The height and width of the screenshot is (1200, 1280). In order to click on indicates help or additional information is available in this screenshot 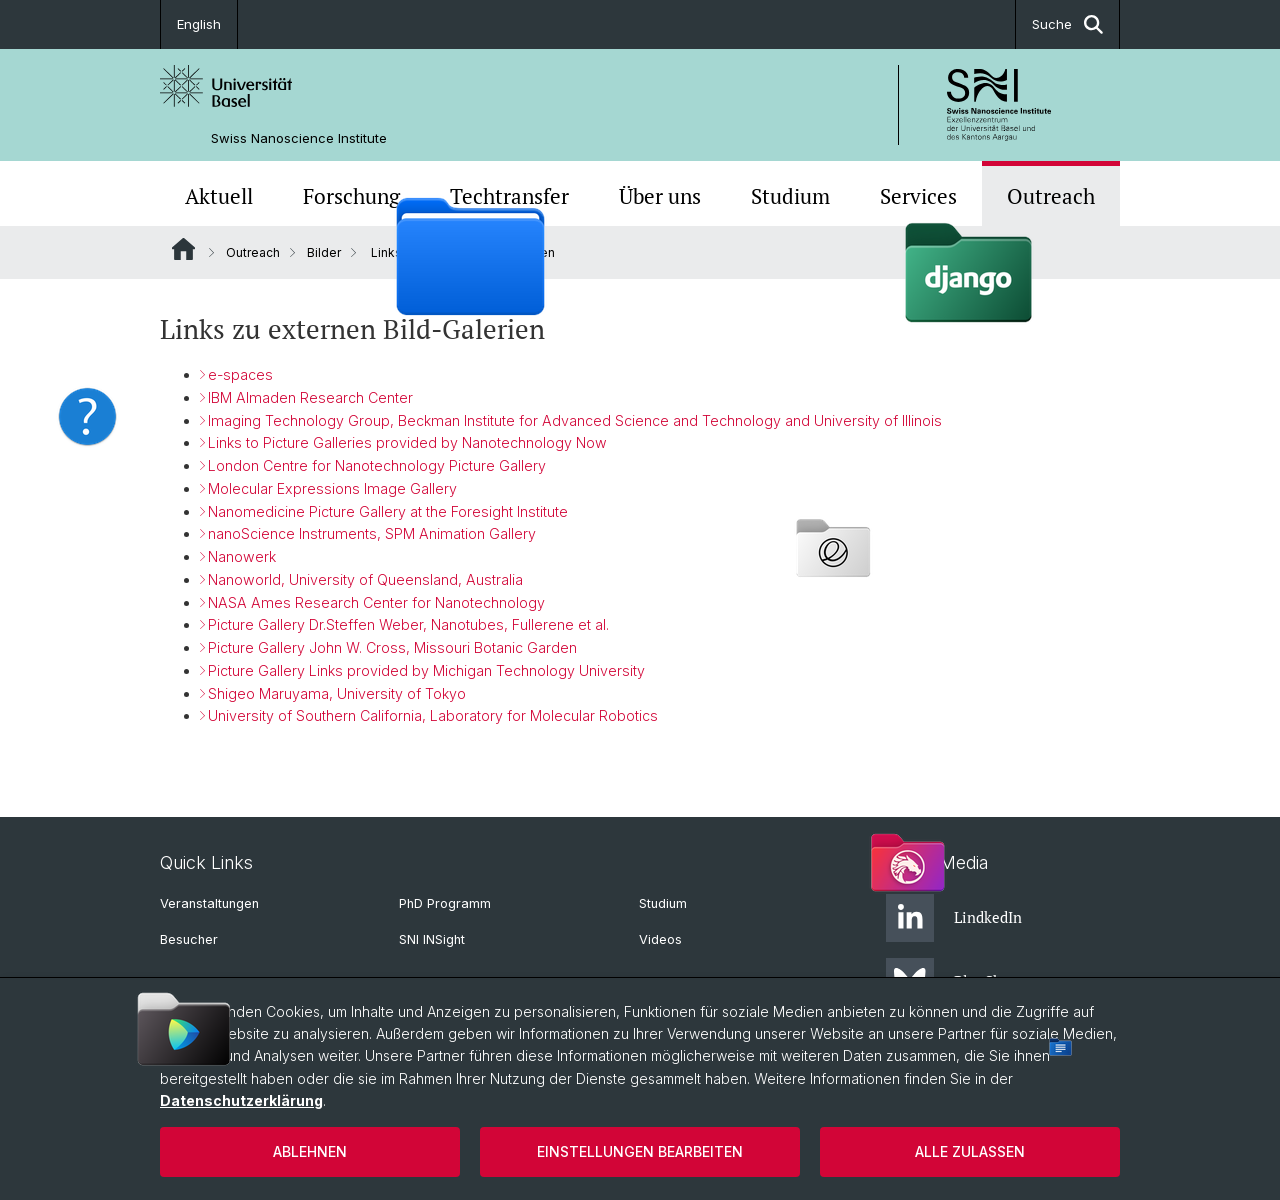, I will do `click(87, 416)`.